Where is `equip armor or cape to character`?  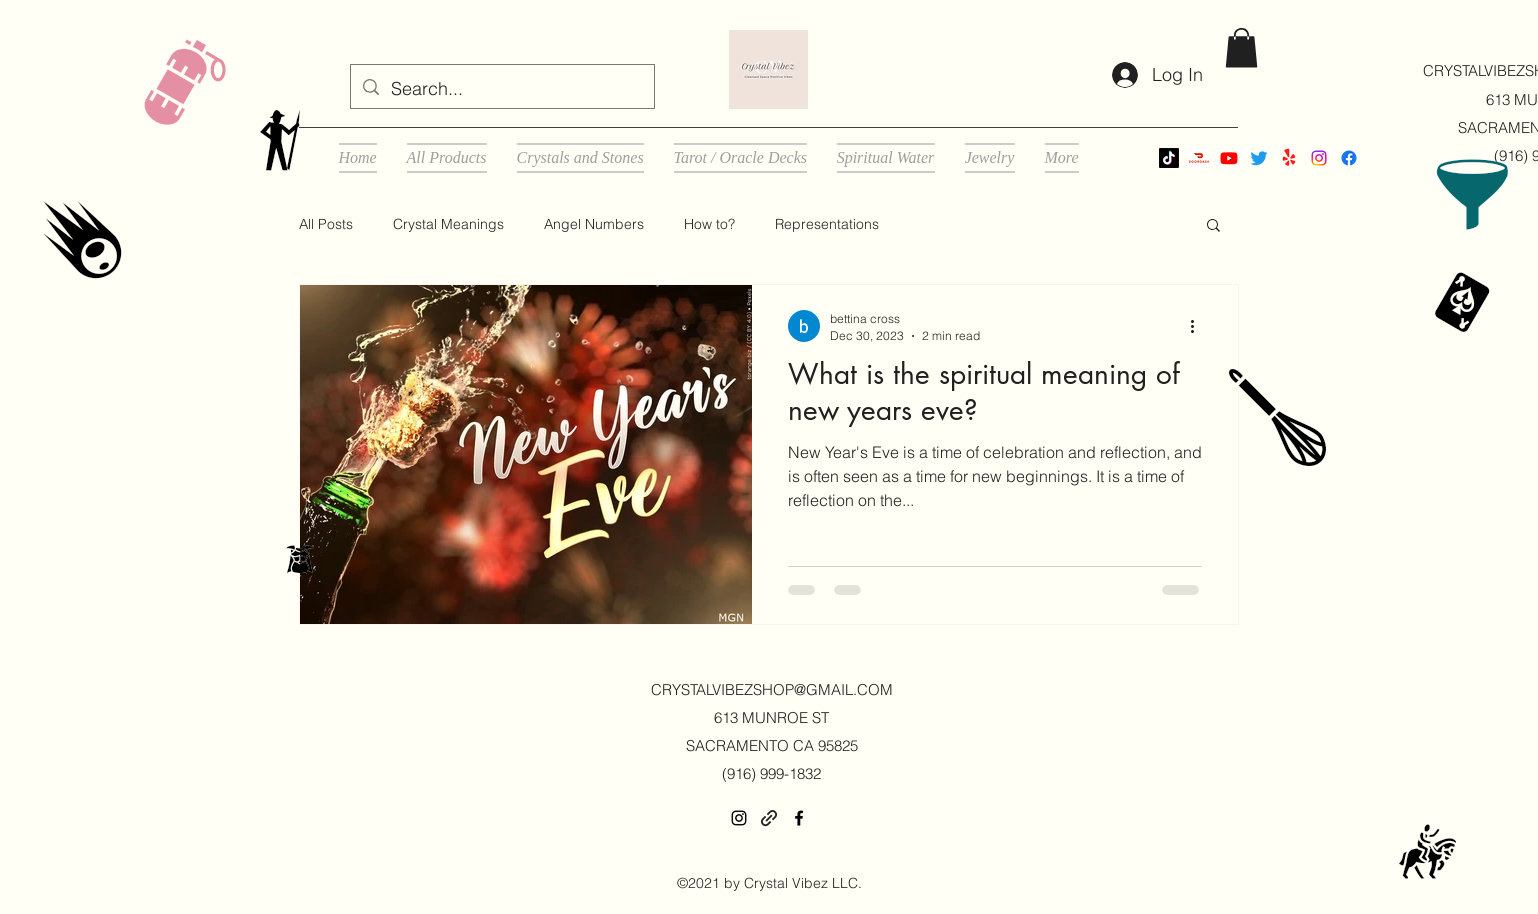
equip armor or cape to character is located at coordinates (300, 559).